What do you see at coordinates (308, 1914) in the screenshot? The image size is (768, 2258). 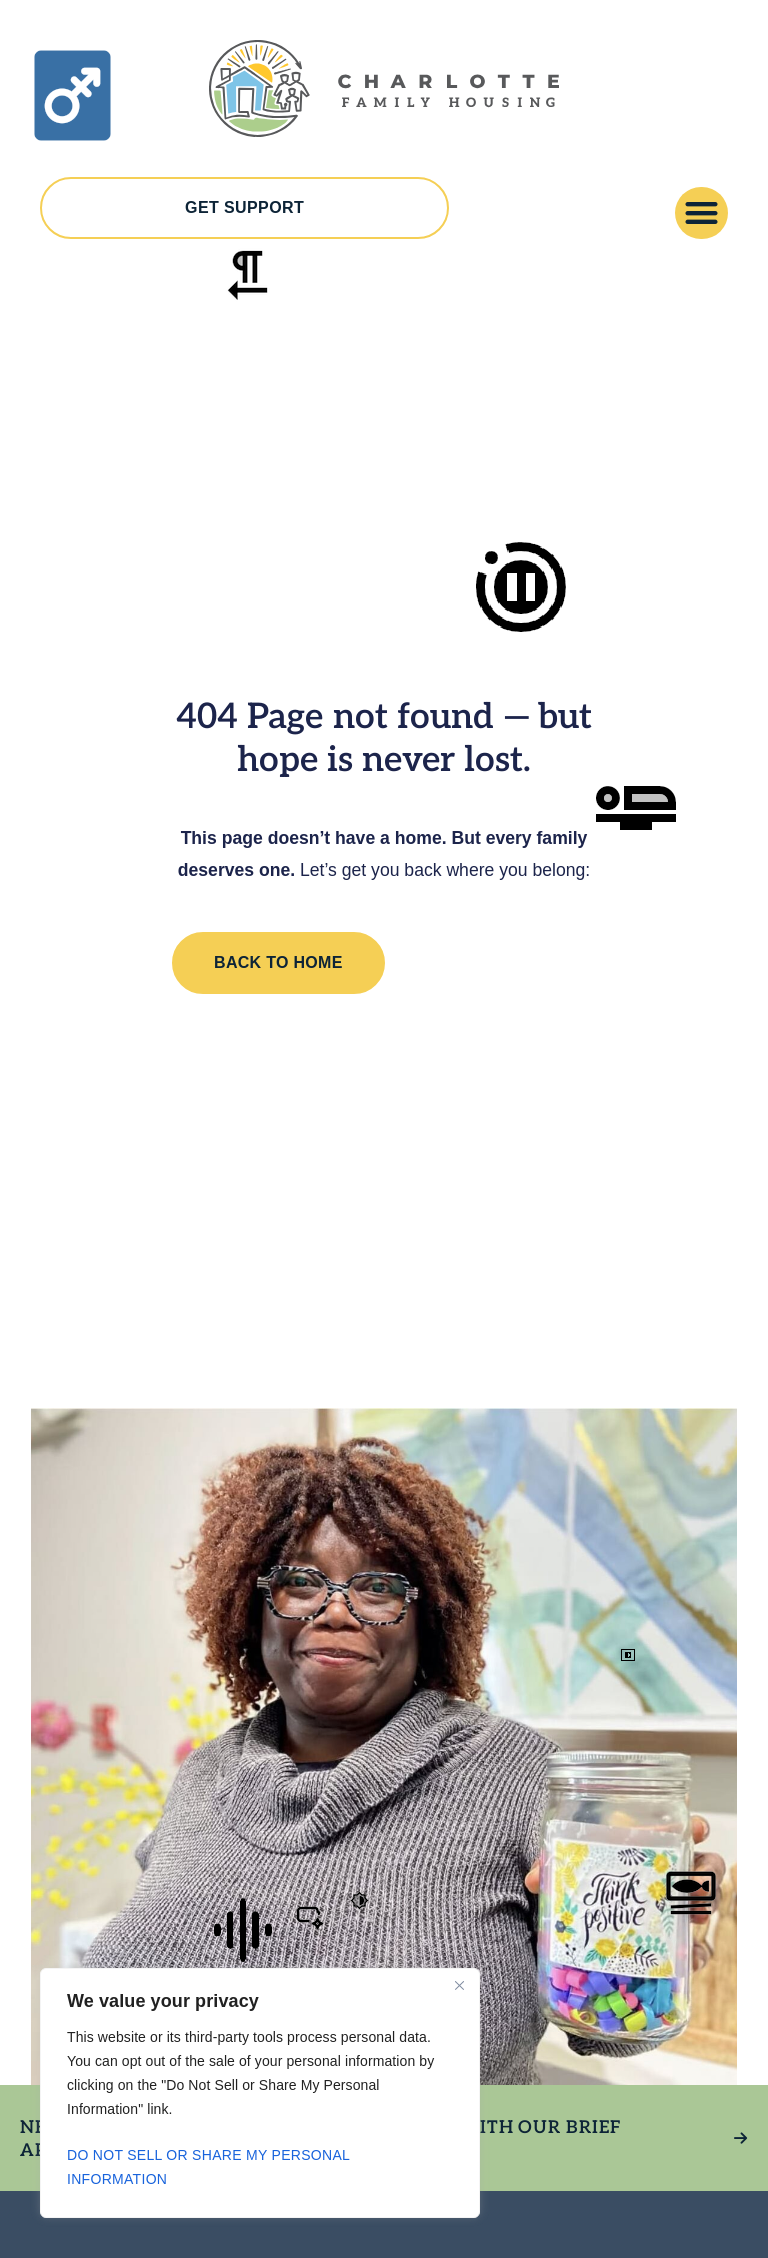 I see `battery charging with quick charge or boost mode` at bounding box center [308, 1914].